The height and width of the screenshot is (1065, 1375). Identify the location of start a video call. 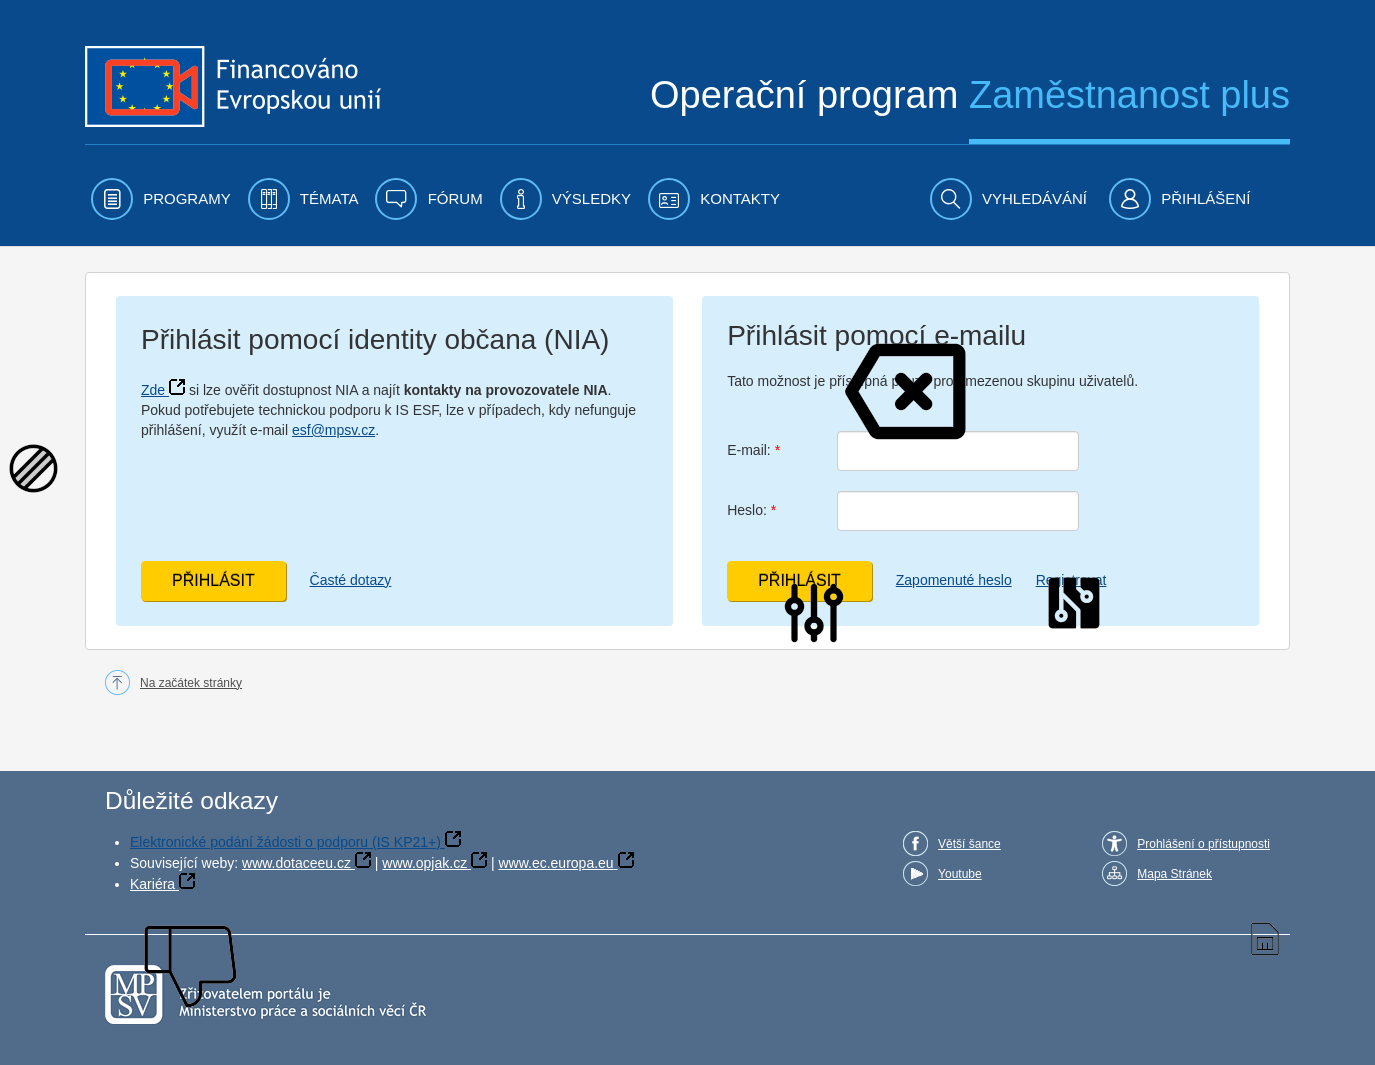
(148, 87).